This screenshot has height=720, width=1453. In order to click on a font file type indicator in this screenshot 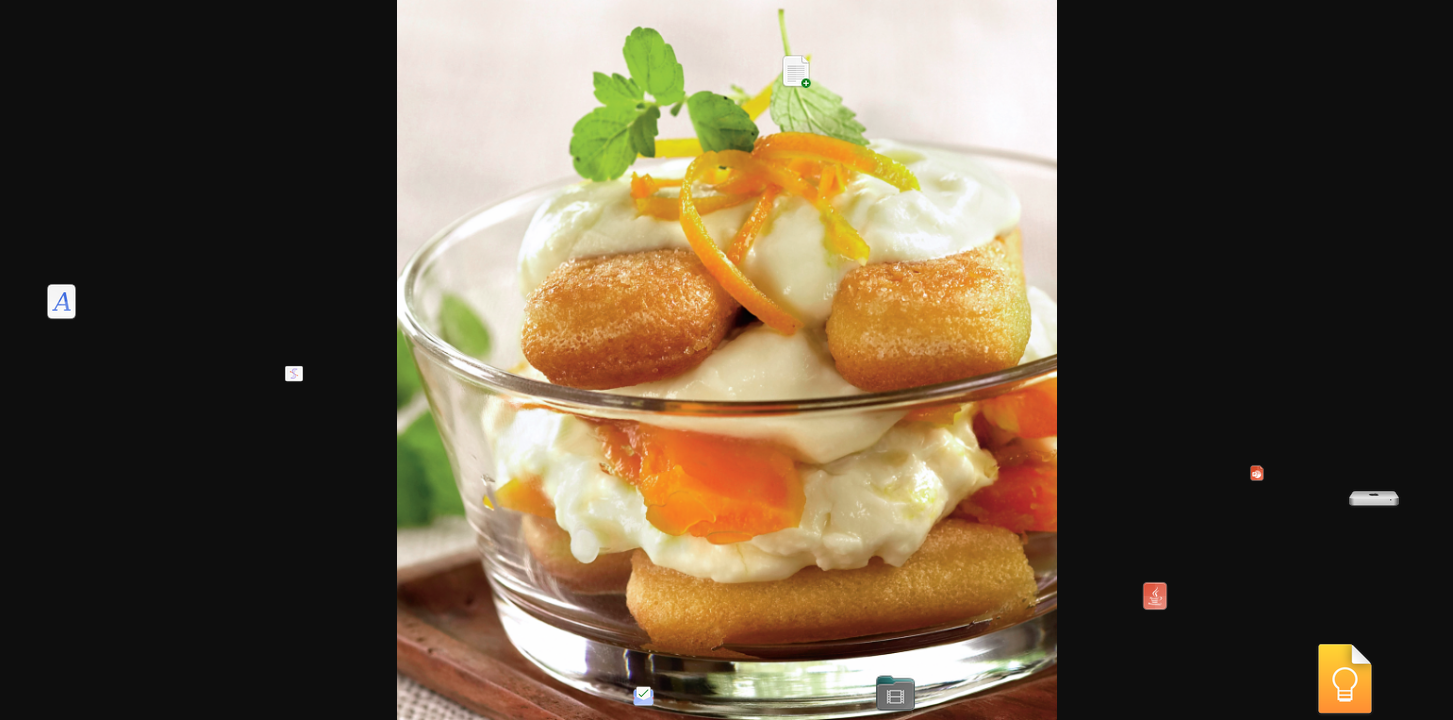, I will do `click(61, 301)`.